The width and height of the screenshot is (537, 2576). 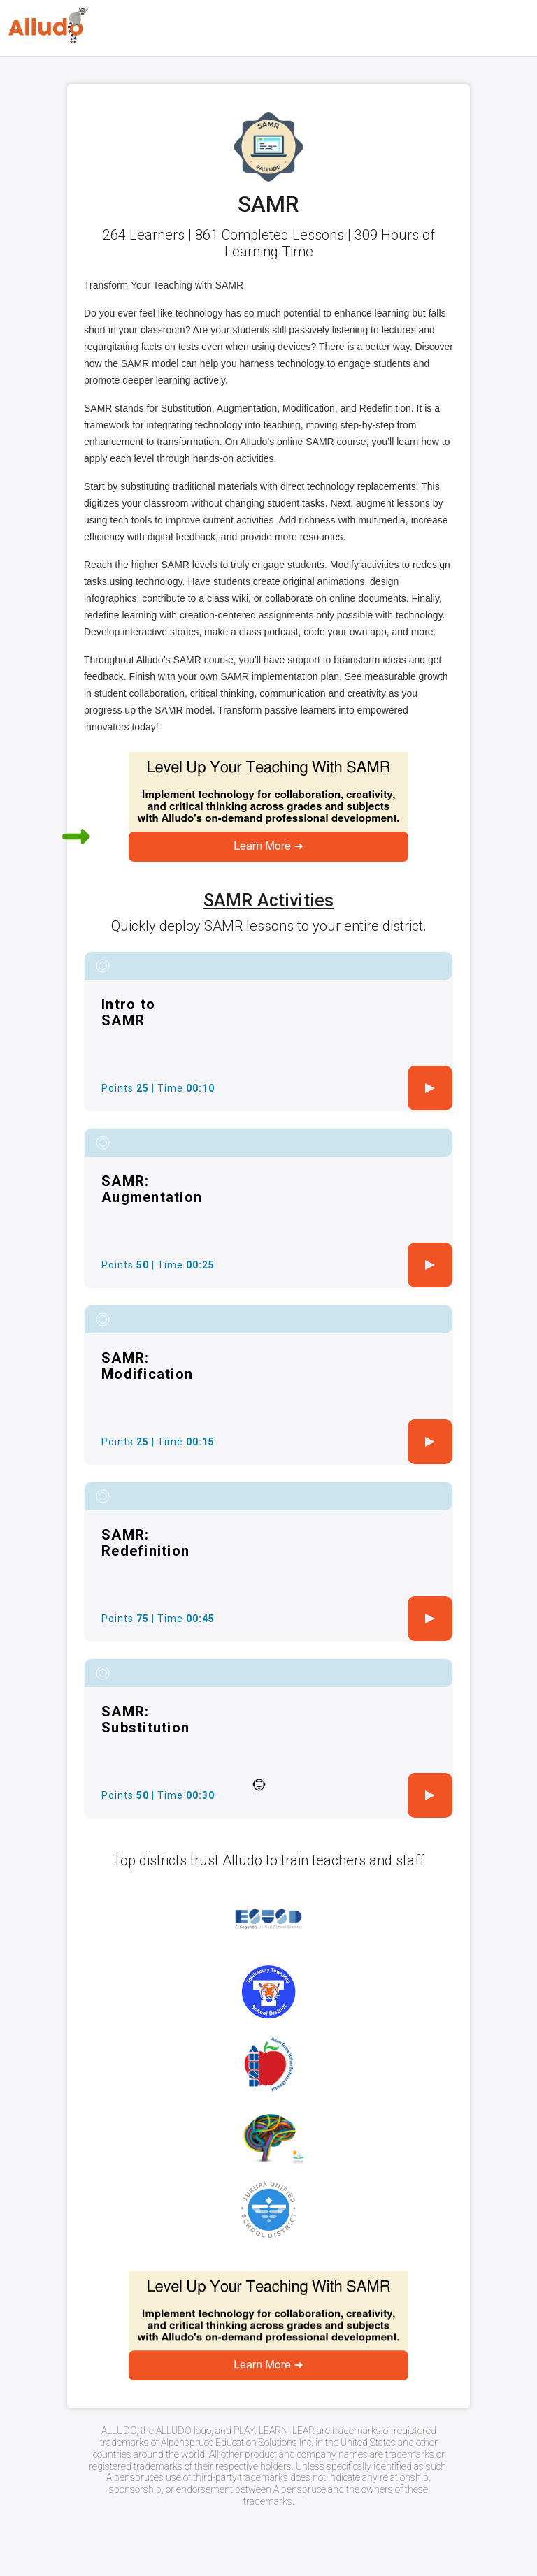 What do you see at coordinates (259, 1784) in the screenshot?
I see `open napster music streaming app` at bounding box center [259, 1784].